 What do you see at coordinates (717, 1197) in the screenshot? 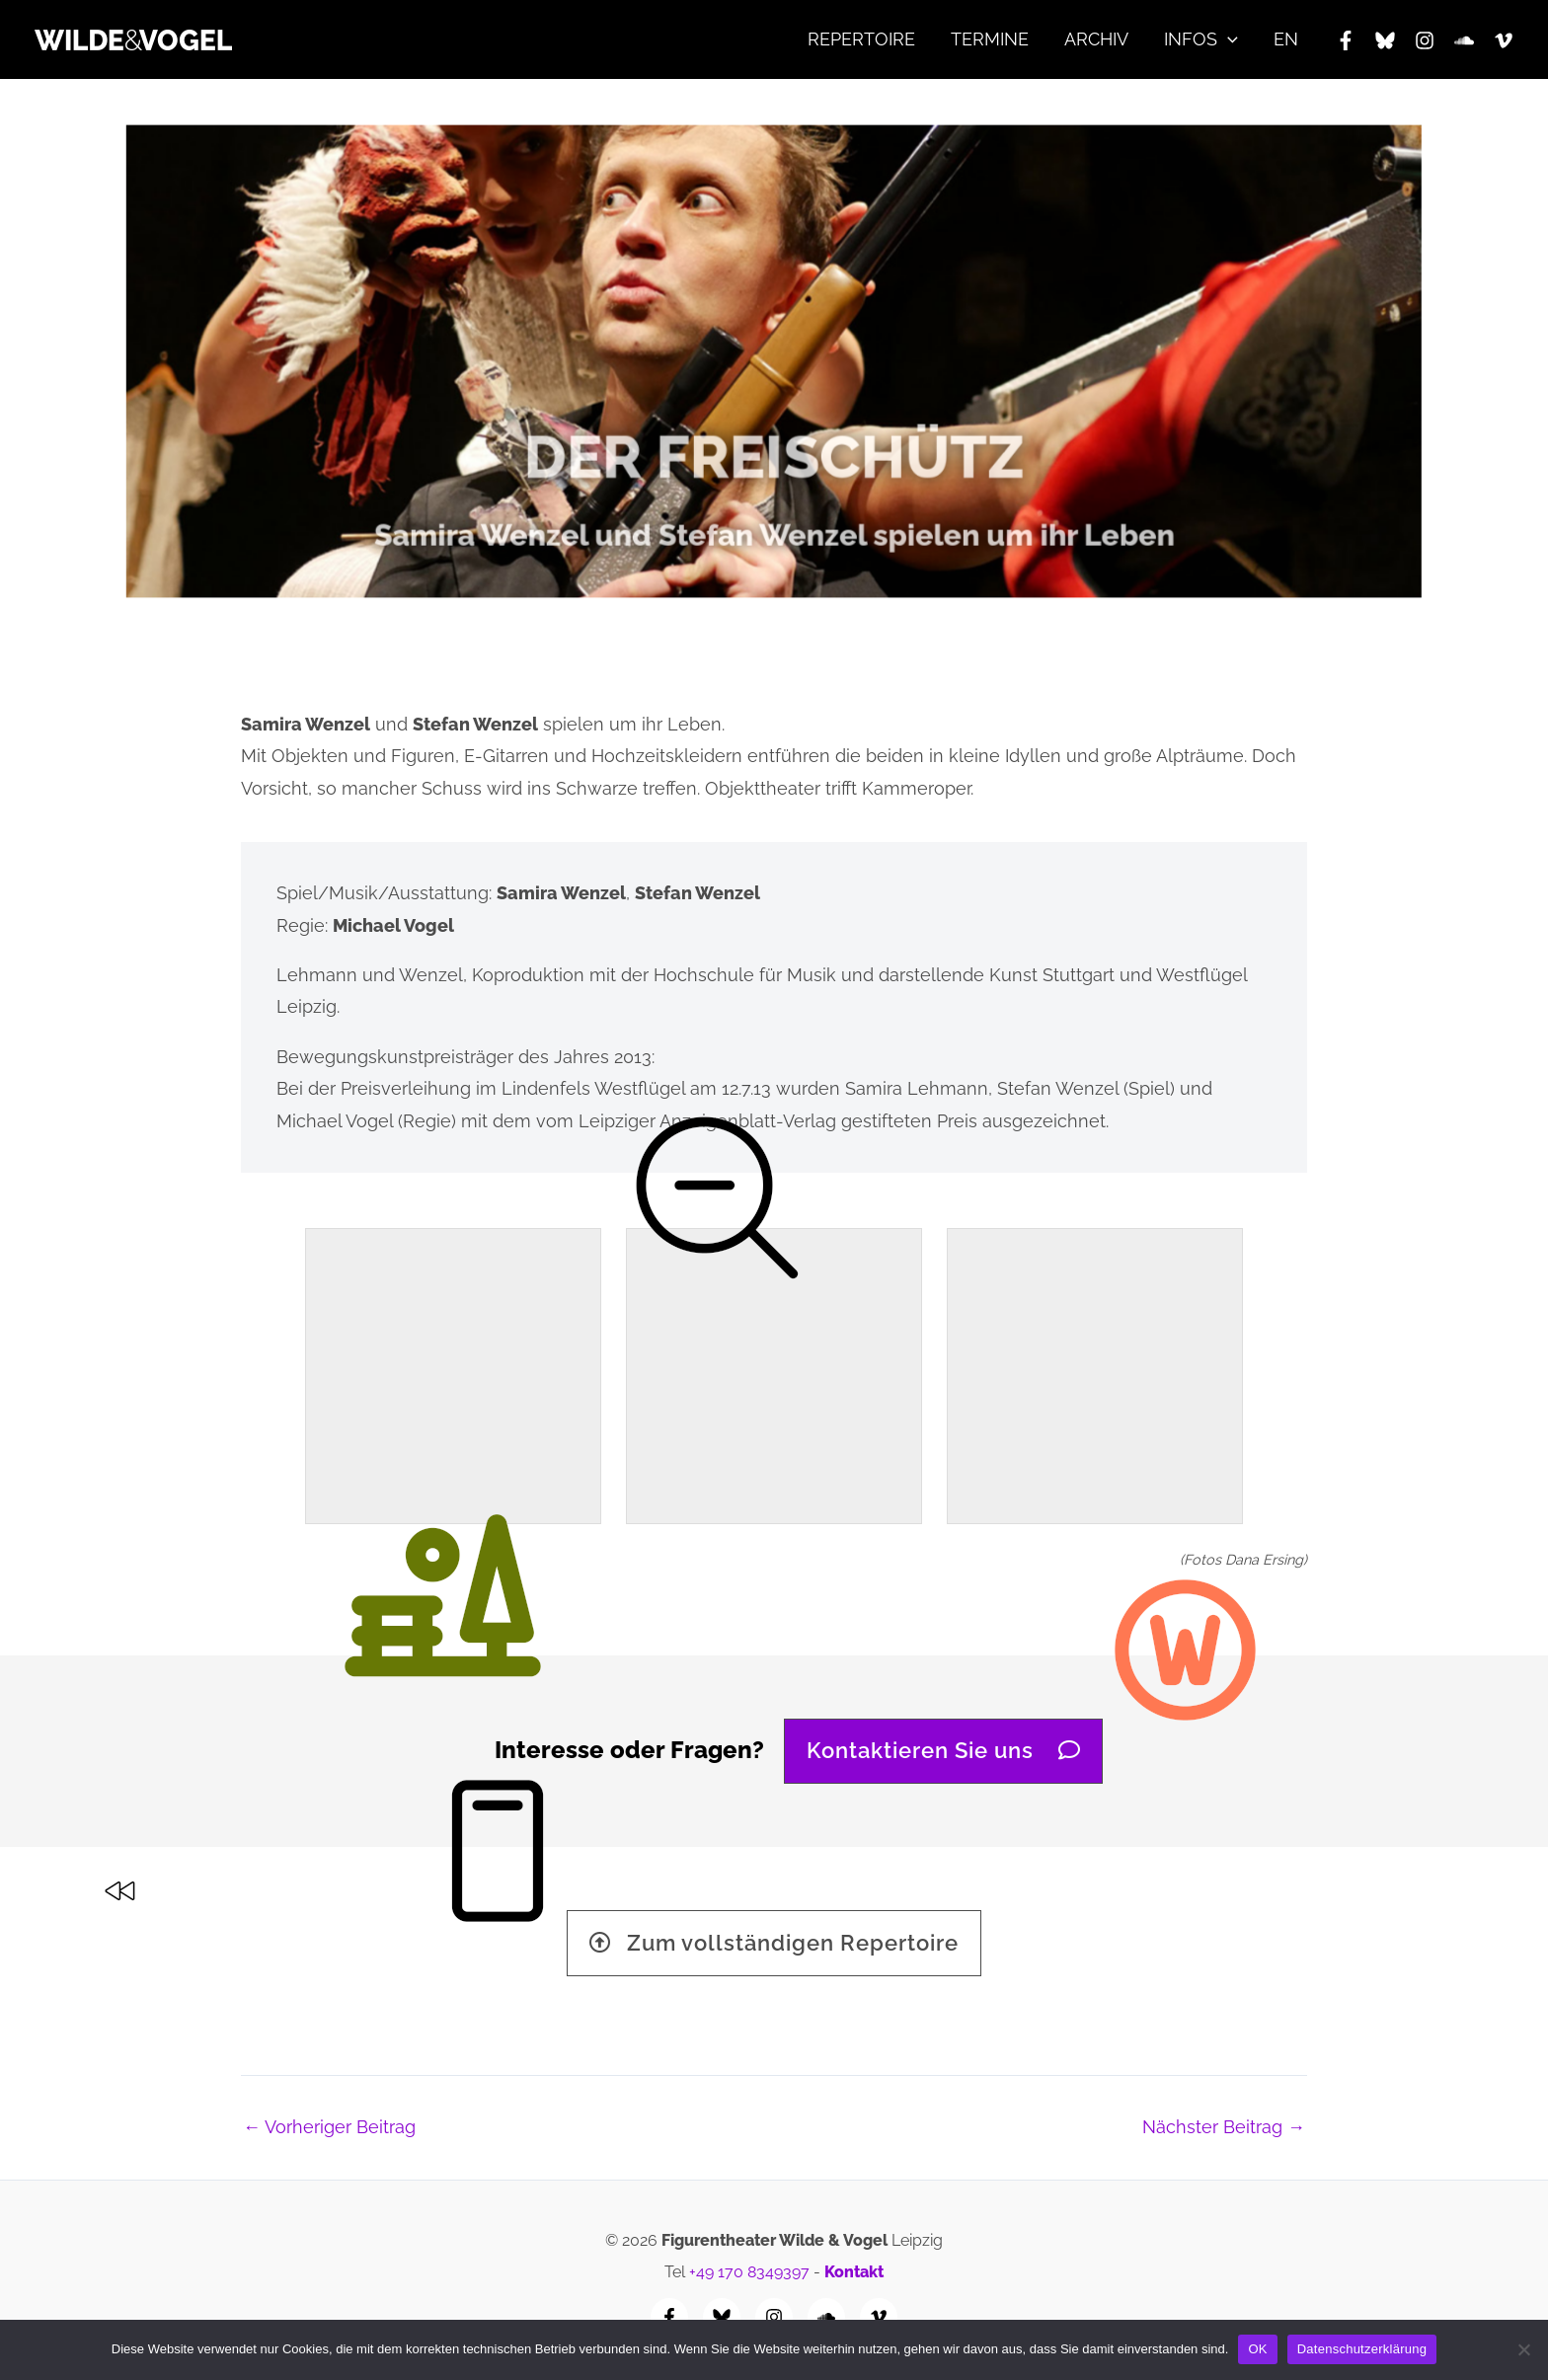
I see `zoom out` at bounding box center [717, 1197].